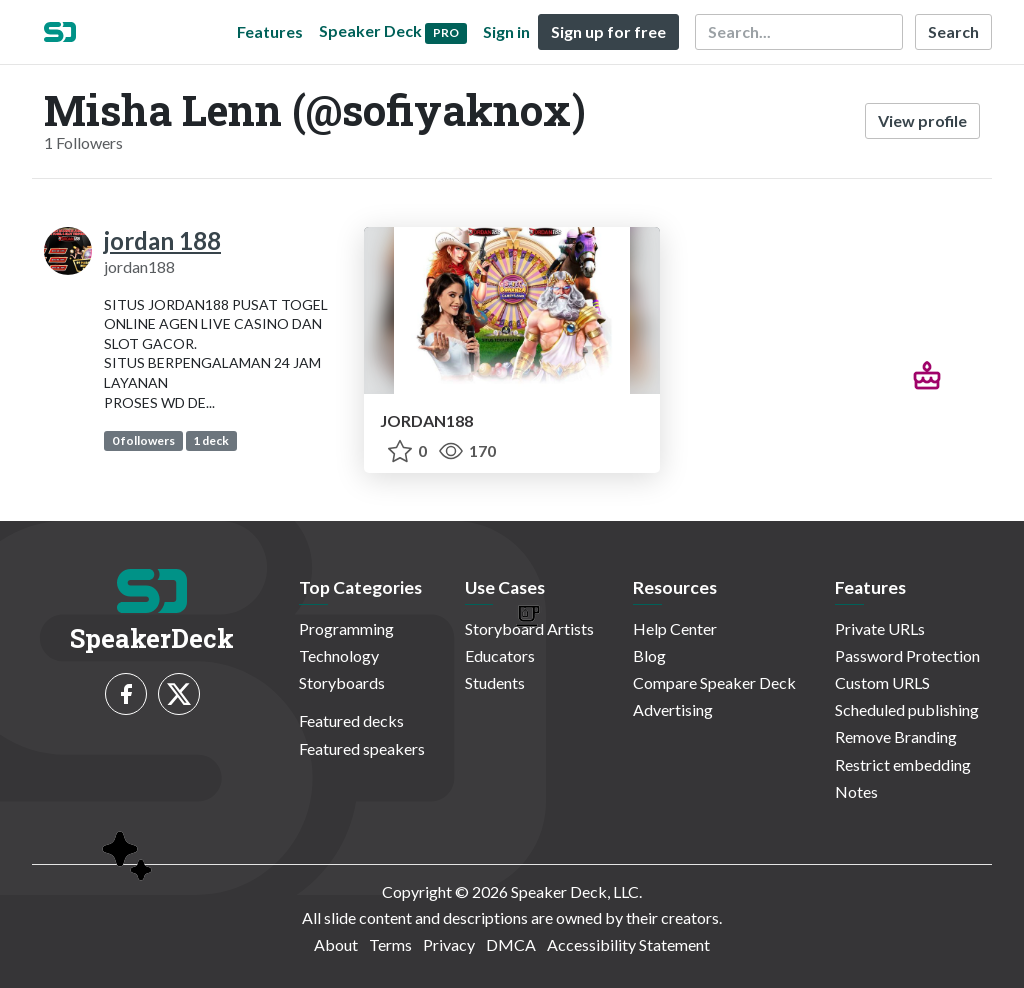 The height and width of the screenshot is (988, 1024). What do you see at coordinates (127, 856) in the screenshot?
I see `indicates AI-generated or enhanced content` at bounding box center [127, 856].